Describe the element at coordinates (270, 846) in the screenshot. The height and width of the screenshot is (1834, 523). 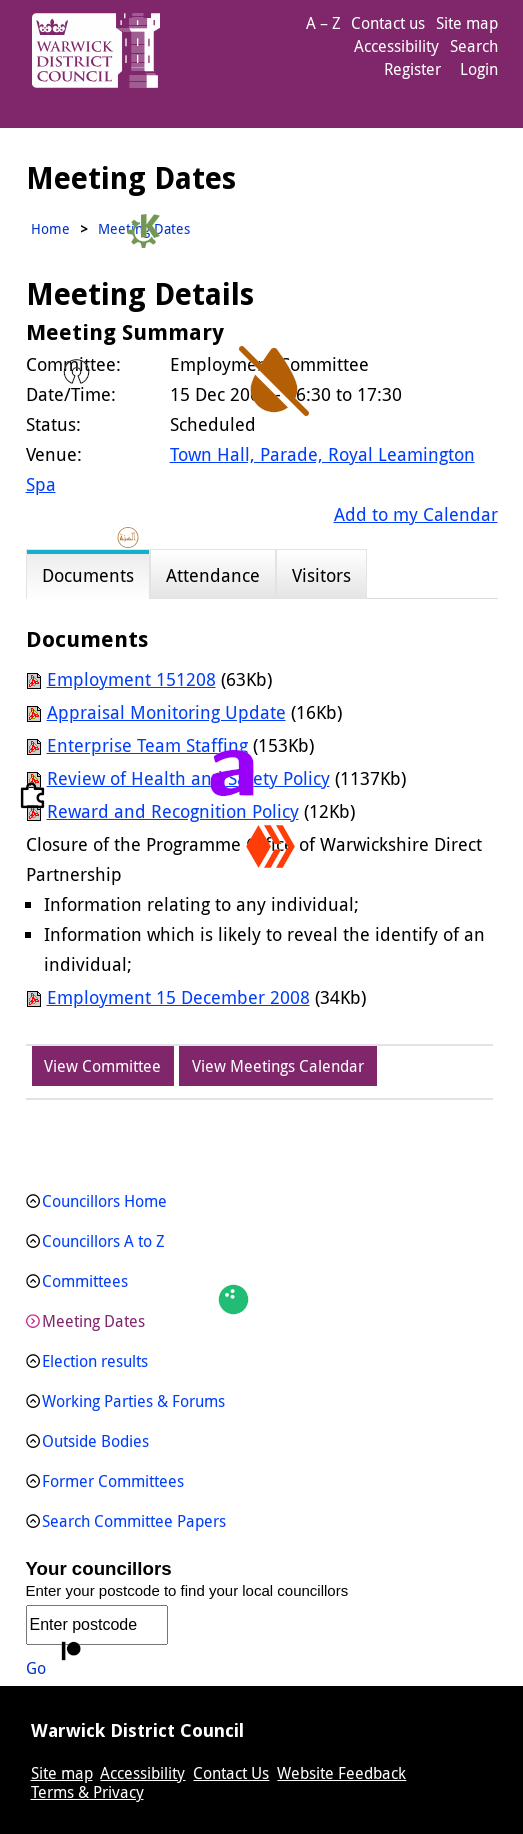
I see `hive blockchain platform logo` at that location.